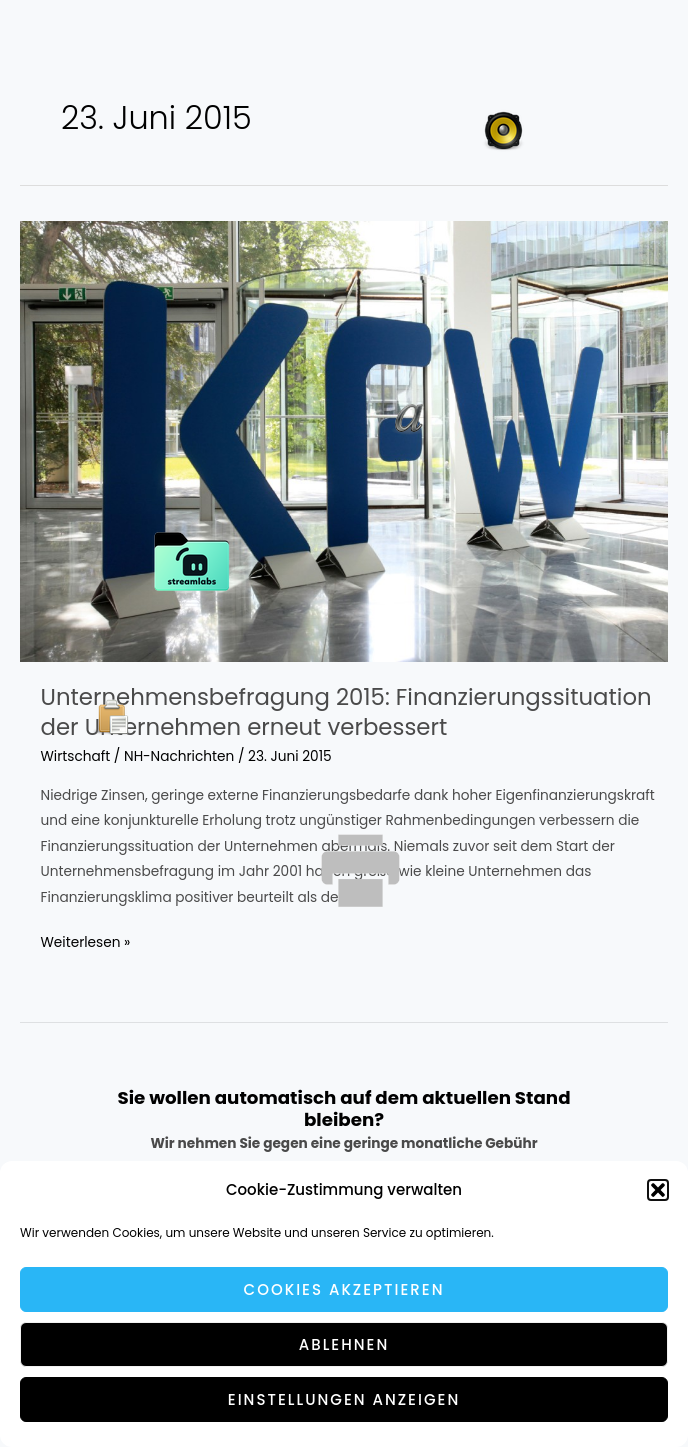 The image size is (688, 1447). What do you see at coordinates (191, 563) in the screenshot?
I see `open streamlabs project files folder` at bounding box center [191, 563].